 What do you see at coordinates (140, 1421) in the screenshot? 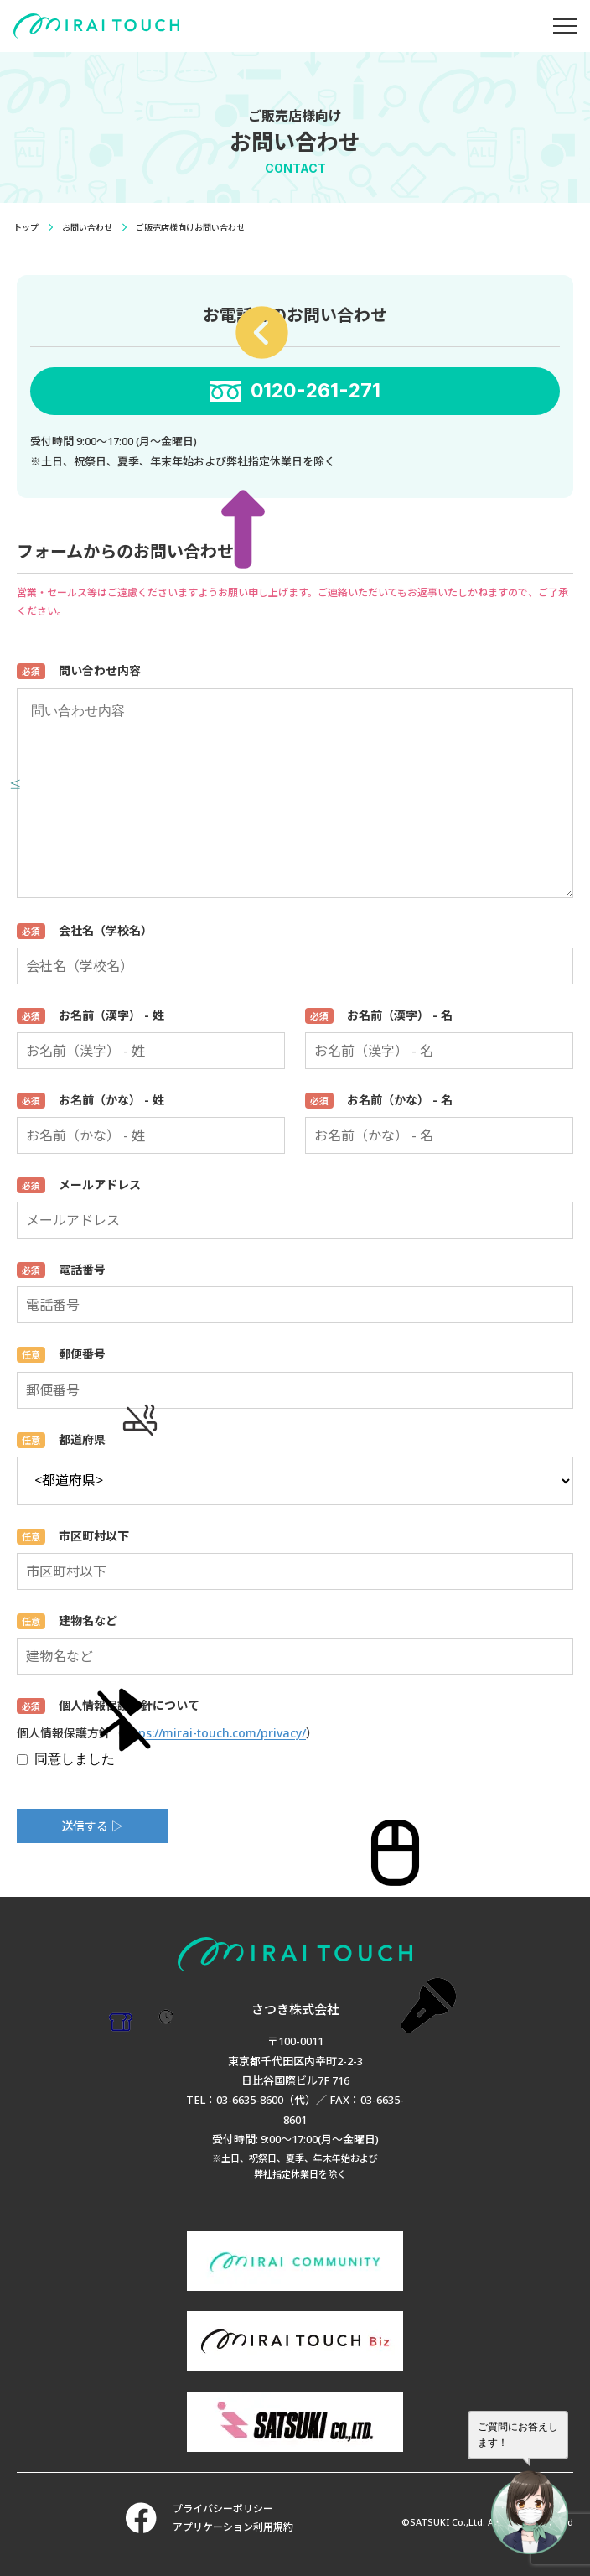
I see `no smoking zone indicator` at bounding box center [140, 1421].